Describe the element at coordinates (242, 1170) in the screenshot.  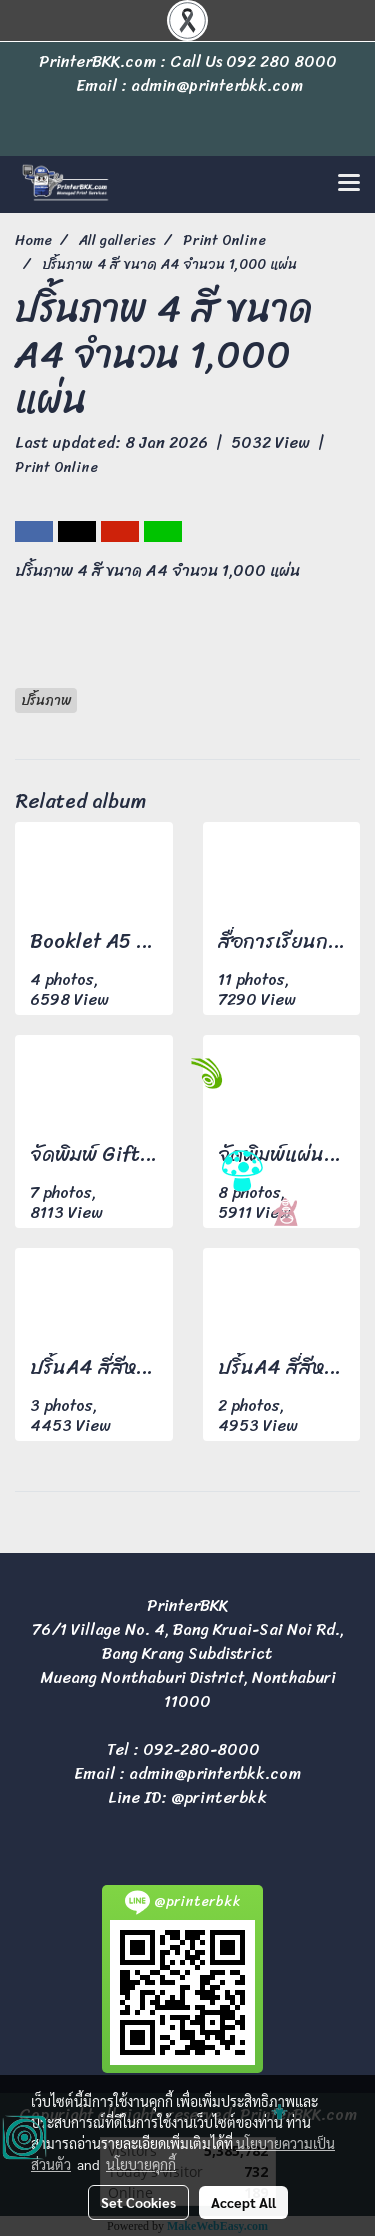
I see `power-up or bonus item in a game` at that location.